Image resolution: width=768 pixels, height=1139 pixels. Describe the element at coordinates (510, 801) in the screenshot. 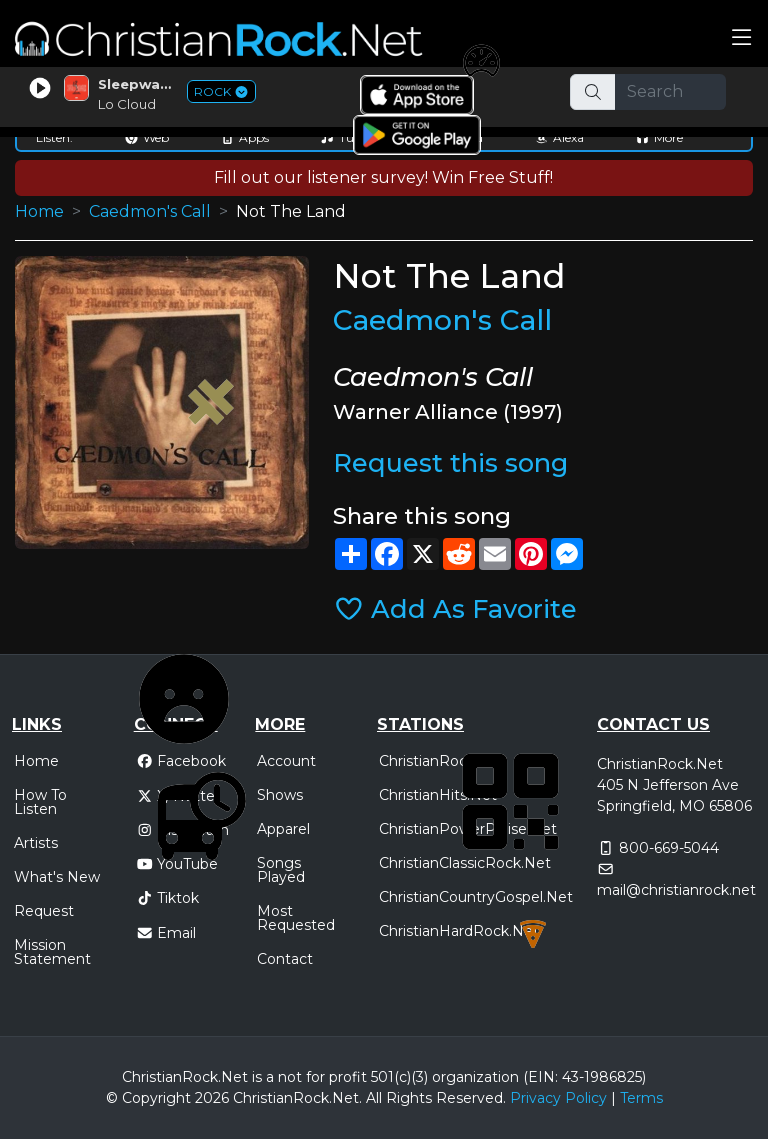

I see `scan or generate a QR code` at that location.